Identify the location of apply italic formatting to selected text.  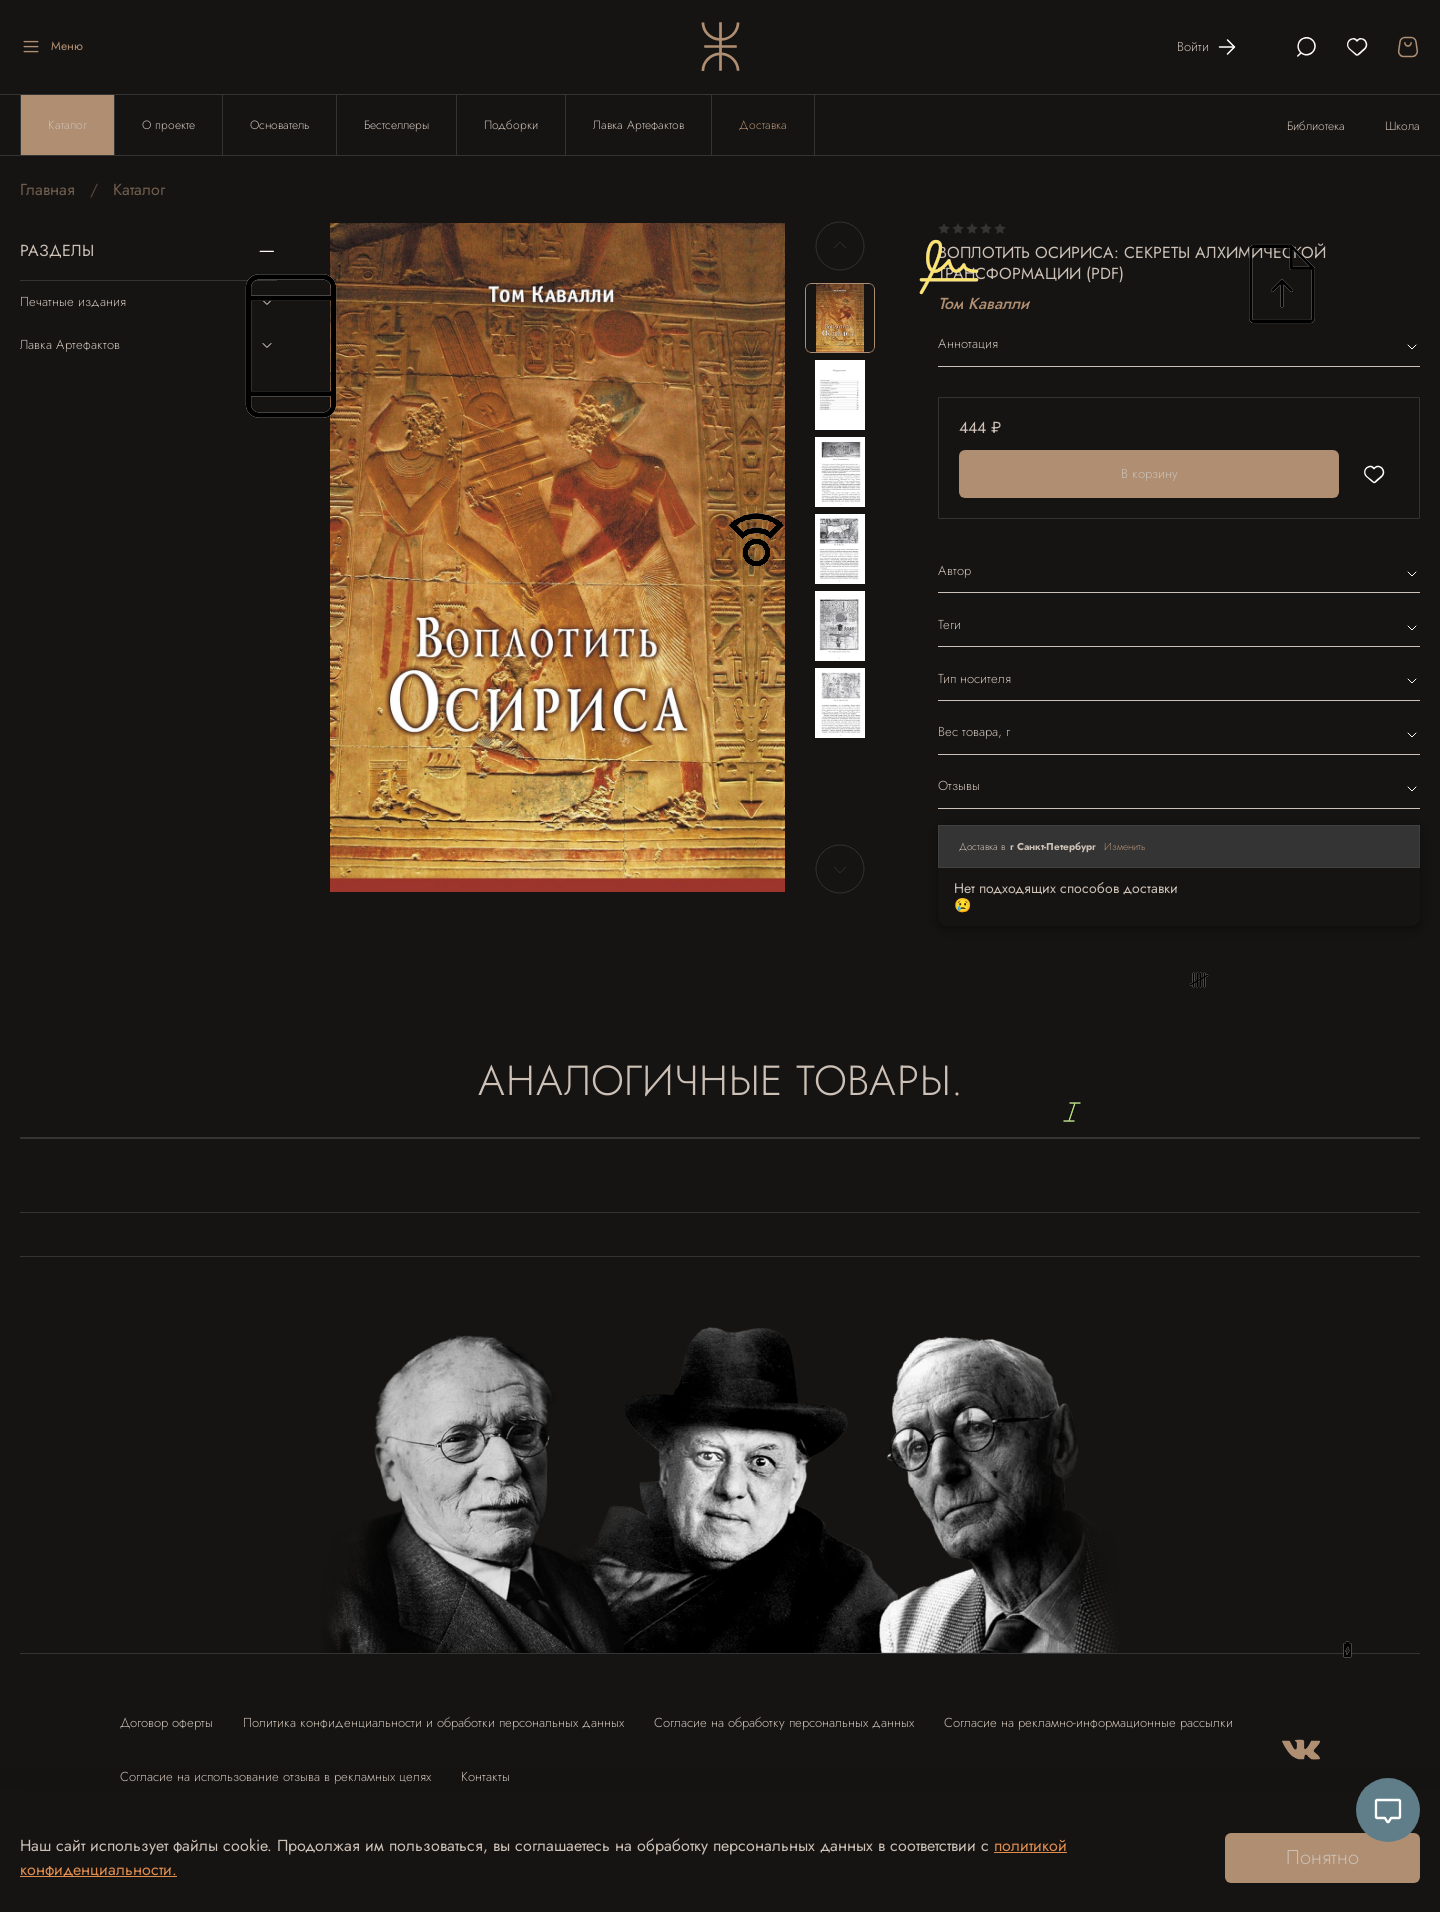
(1072, 1112).